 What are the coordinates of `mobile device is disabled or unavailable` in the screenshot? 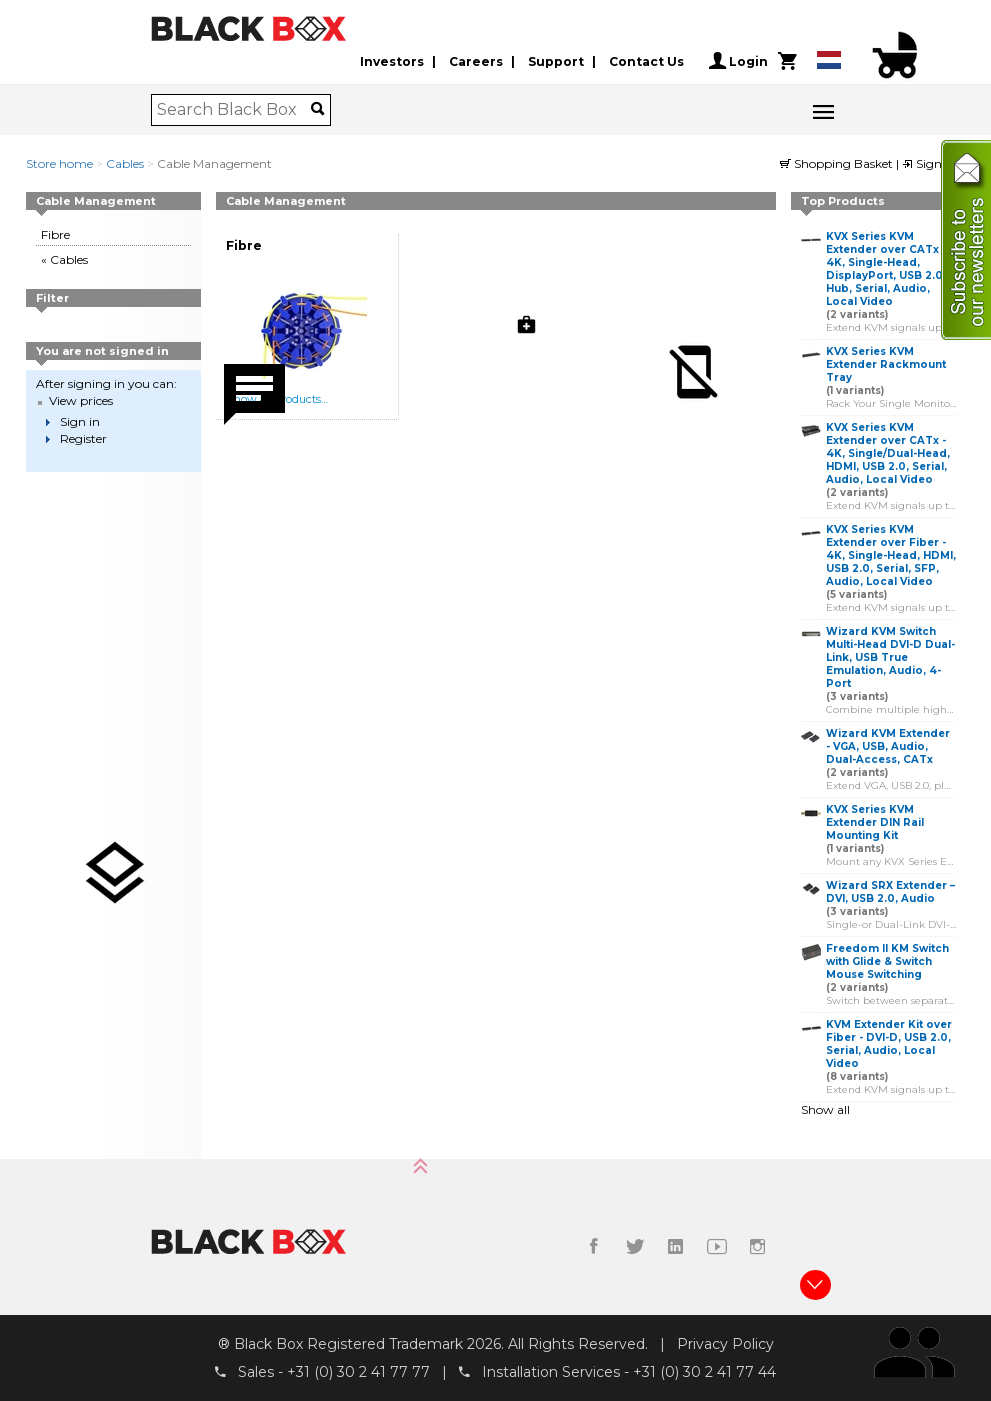 It's located at (694, 372).